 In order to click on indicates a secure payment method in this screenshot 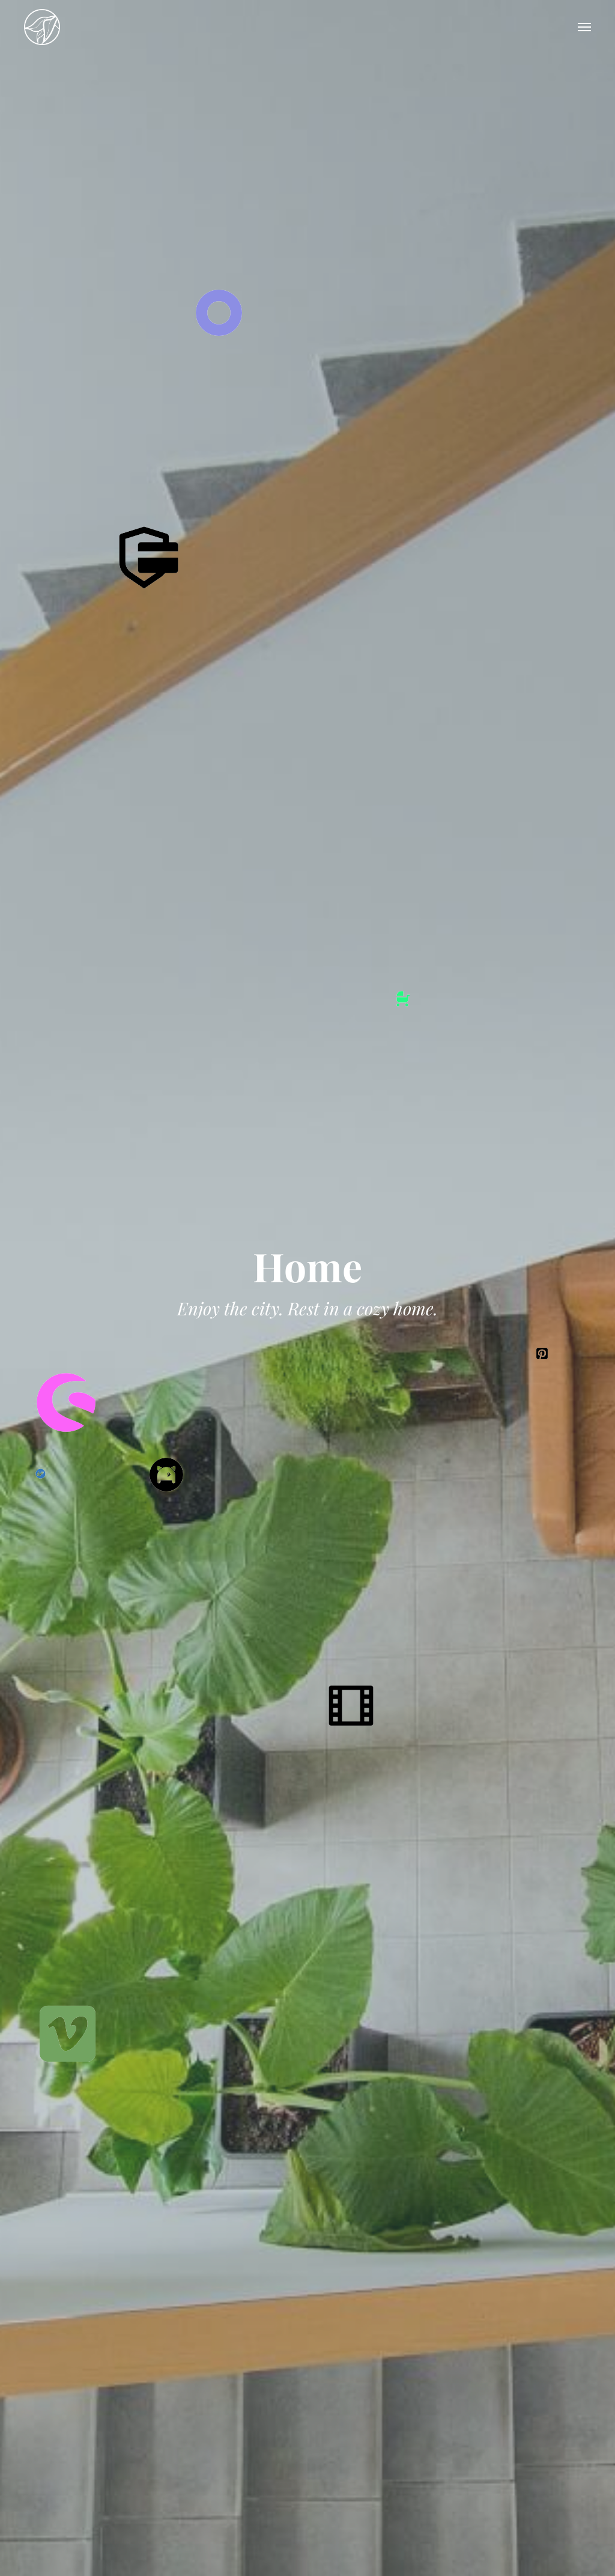, I will do `click(147, 558)`.